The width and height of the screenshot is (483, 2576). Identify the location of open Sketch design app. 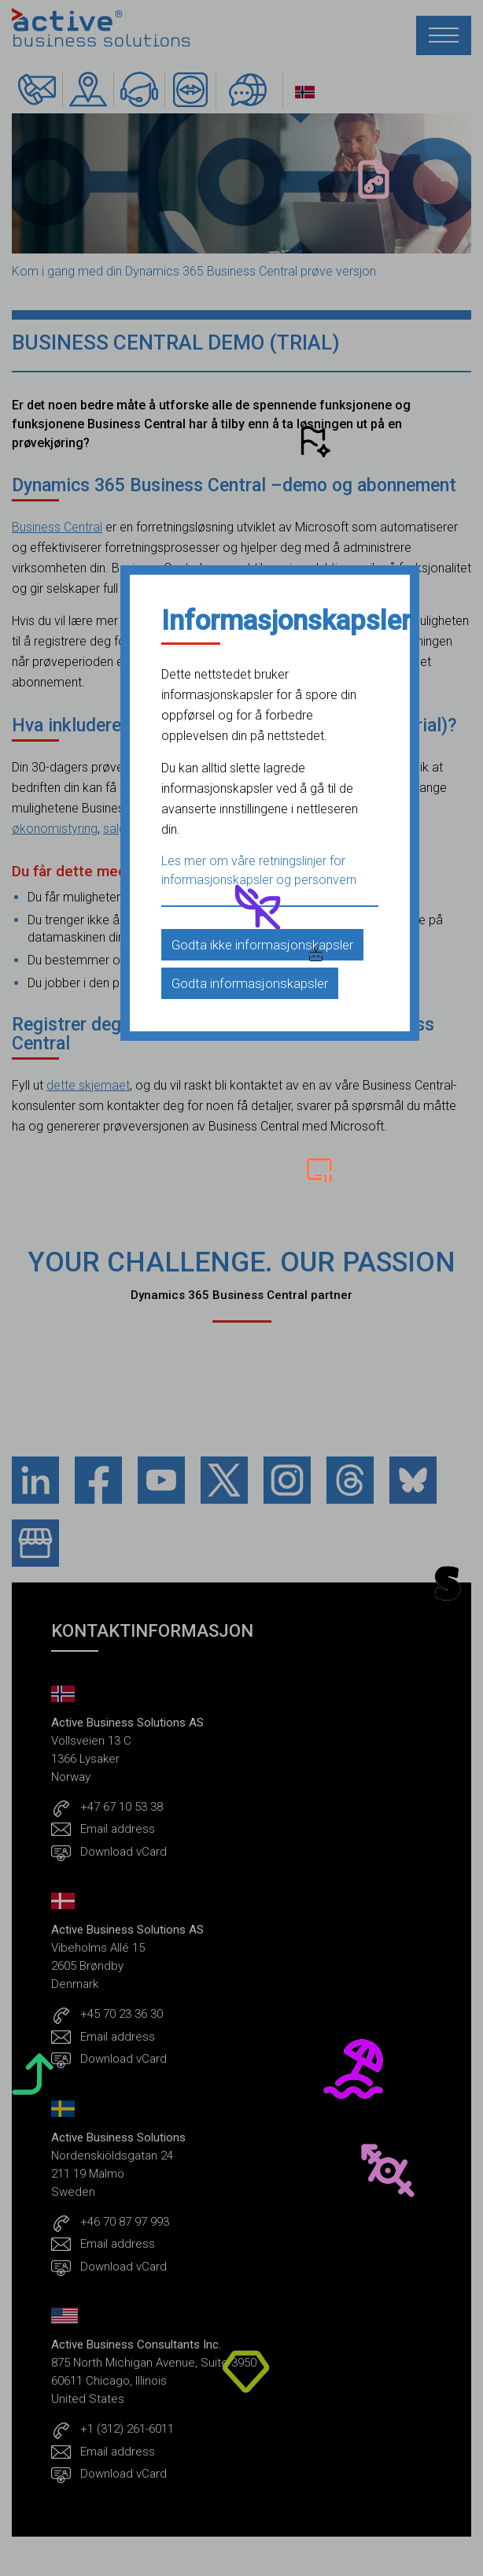
(245, 2371).